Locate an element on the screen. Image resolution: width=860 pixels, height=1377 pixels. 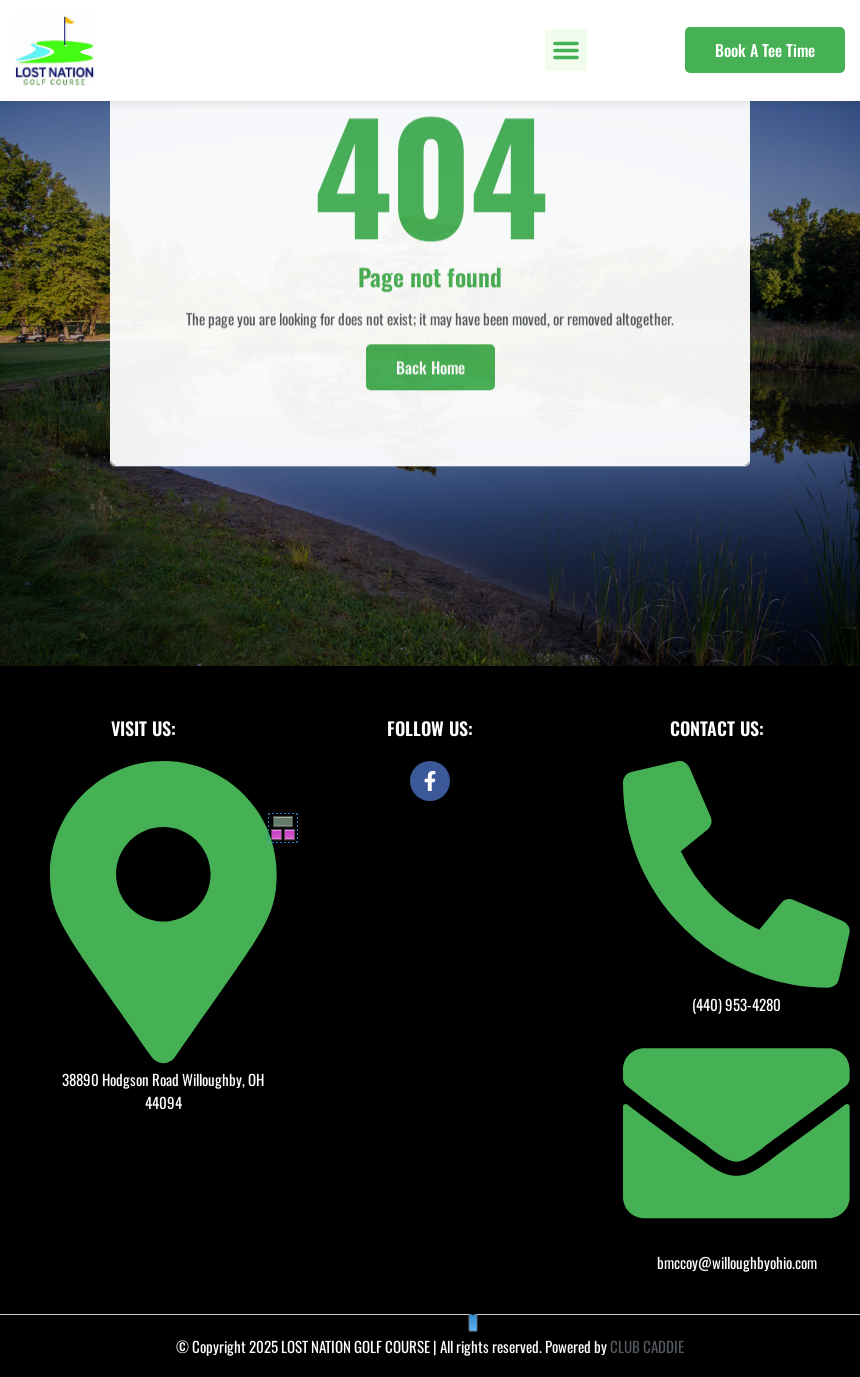
indicates a connected iPhone device is located at coordinates (473, 1323).